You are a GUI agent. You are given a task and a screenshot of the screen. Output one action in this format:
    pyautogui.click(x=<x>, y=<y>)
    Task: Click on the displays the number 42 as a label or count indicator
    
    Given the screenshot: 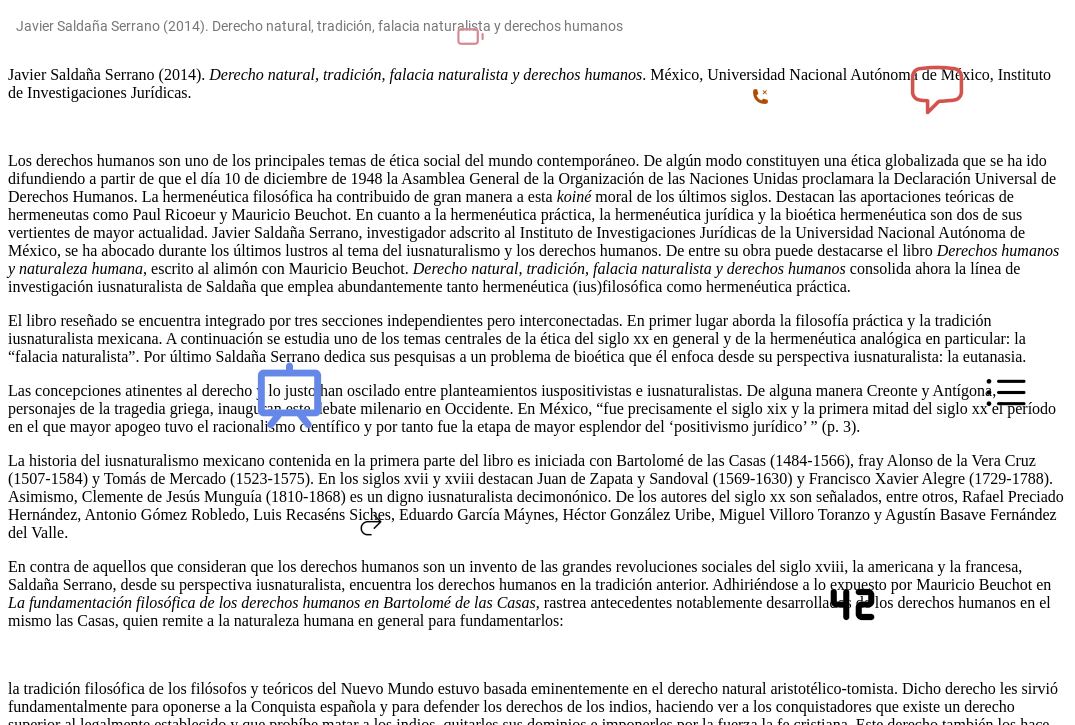 What is the action you would take?
    pyautogui.click(x=852, y=604)
    